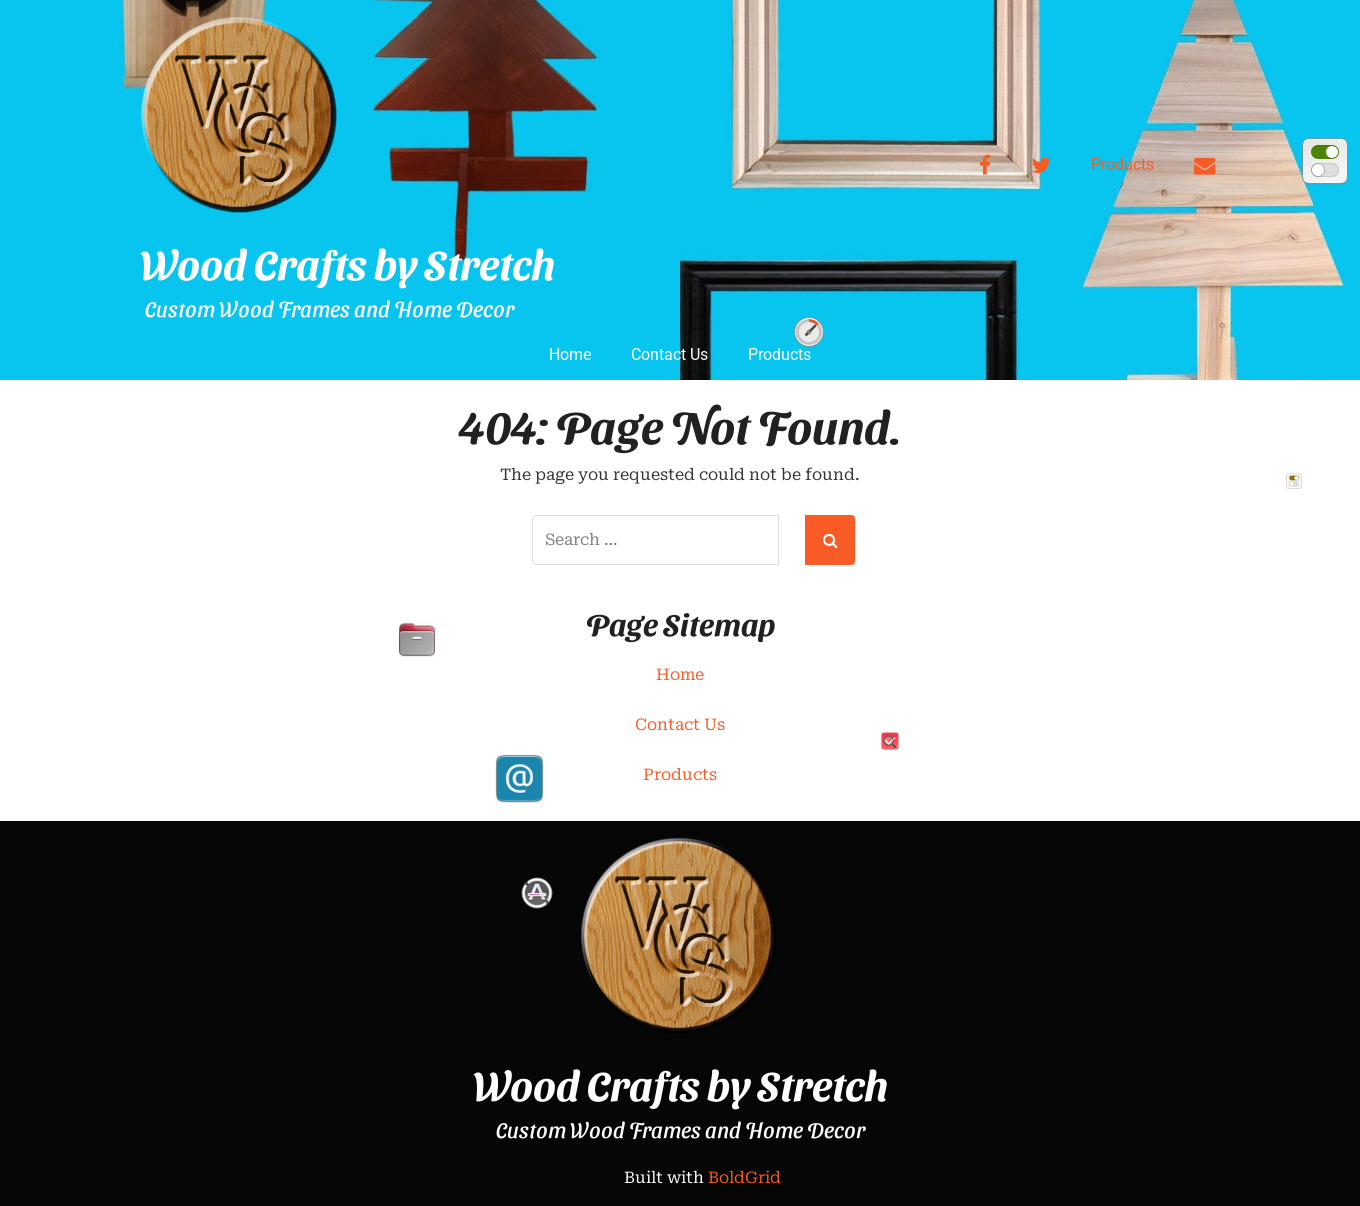  Describe the element at coordinates (417, 639) in the screenshot. I see `open the file manager` at that location.